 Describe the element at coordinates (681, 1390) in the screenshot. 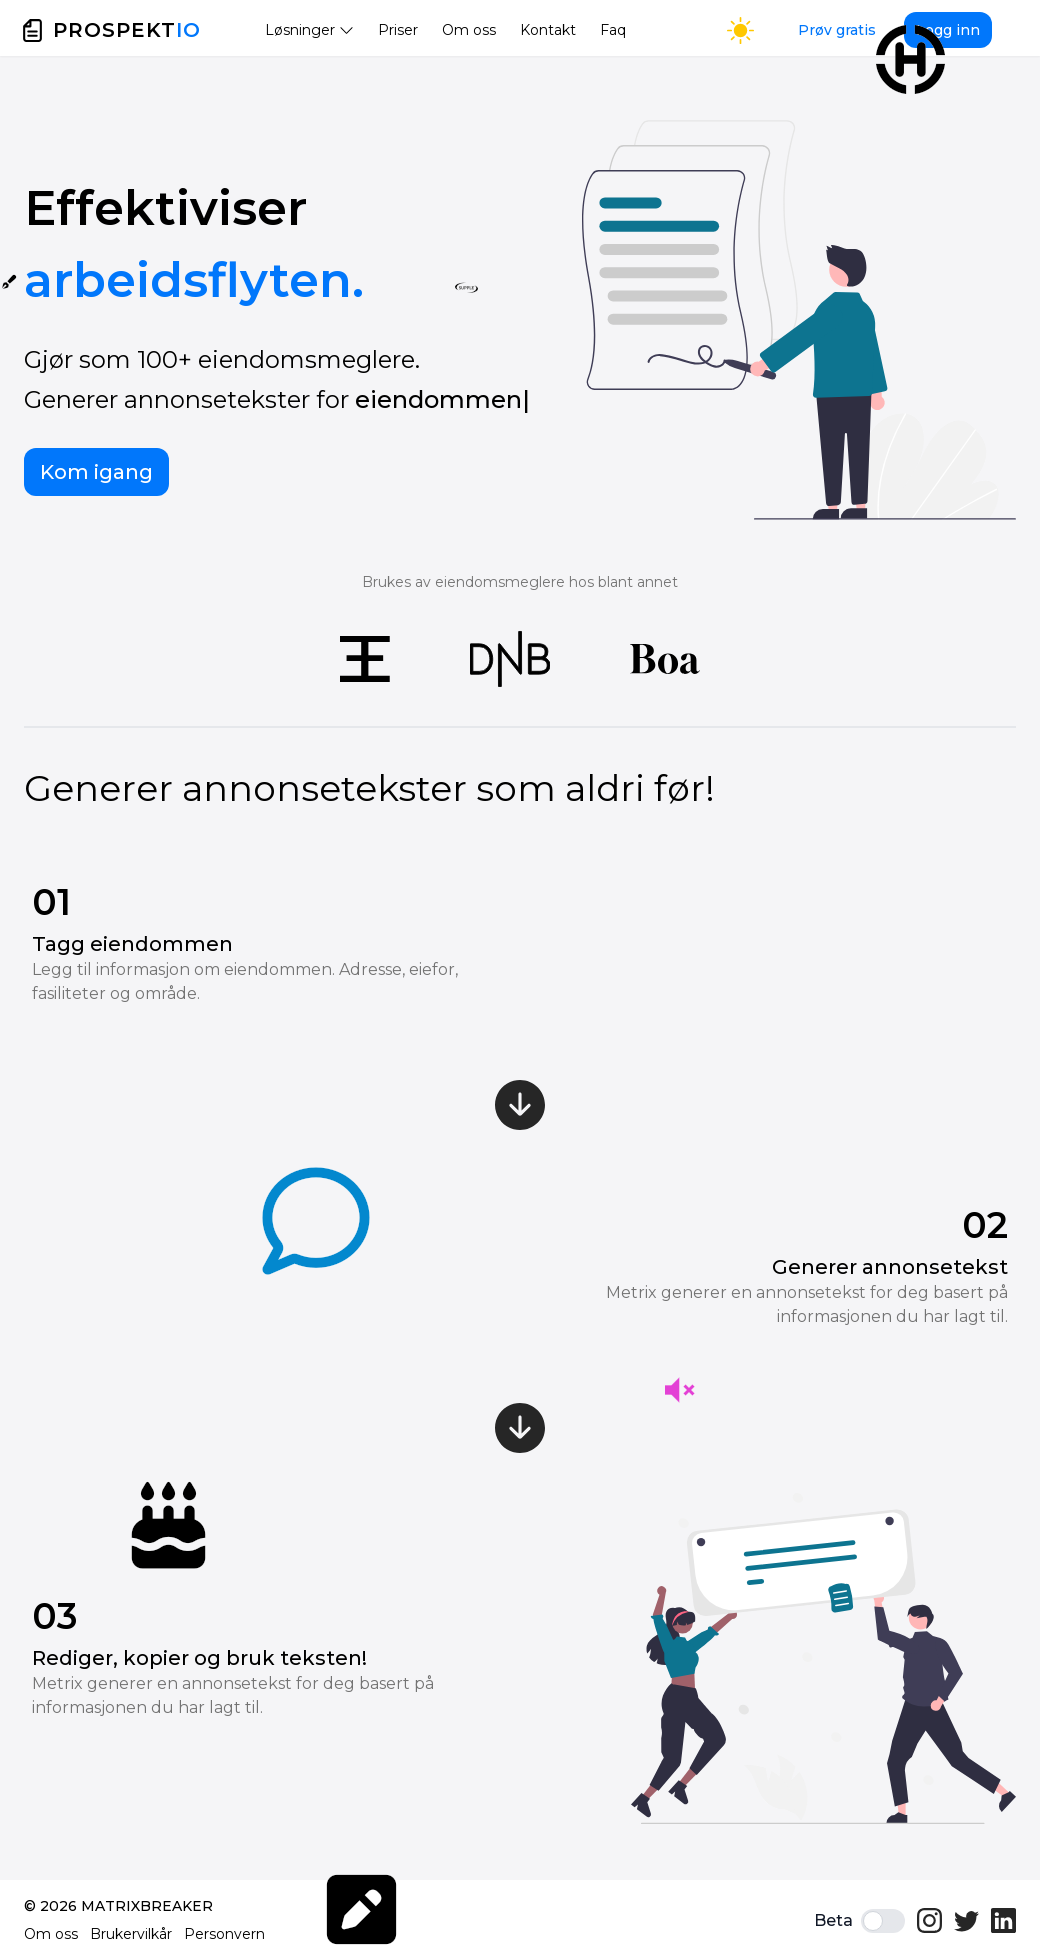

I see `mute audio or sound` at that location.